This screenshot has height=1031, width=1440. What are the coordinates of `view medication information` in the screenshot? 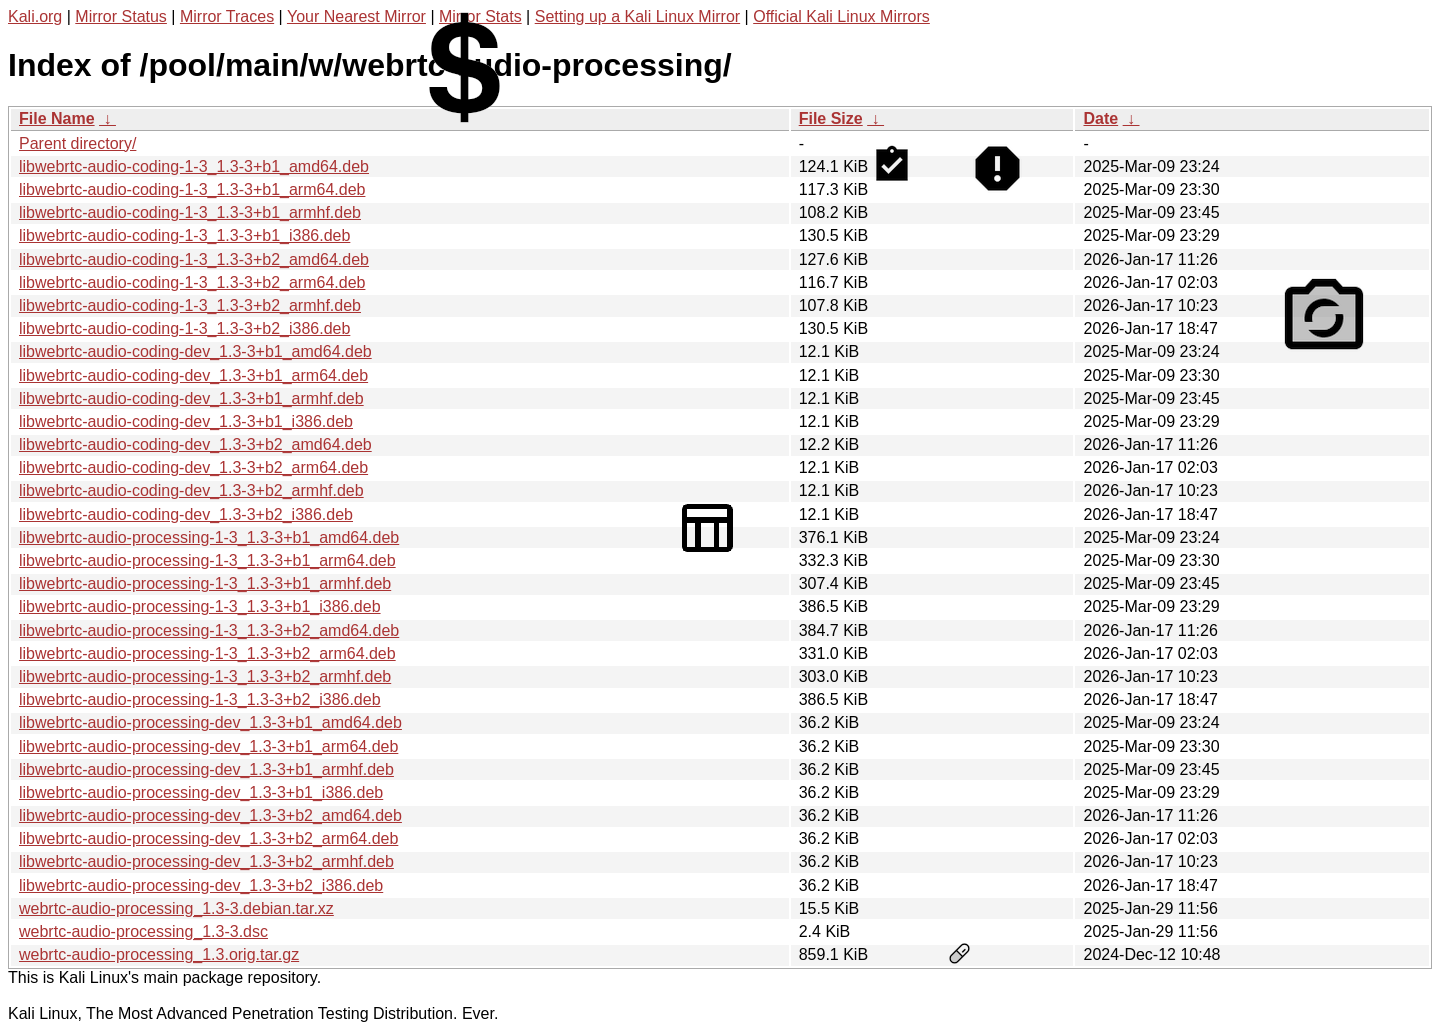 It's located at (959, 953).